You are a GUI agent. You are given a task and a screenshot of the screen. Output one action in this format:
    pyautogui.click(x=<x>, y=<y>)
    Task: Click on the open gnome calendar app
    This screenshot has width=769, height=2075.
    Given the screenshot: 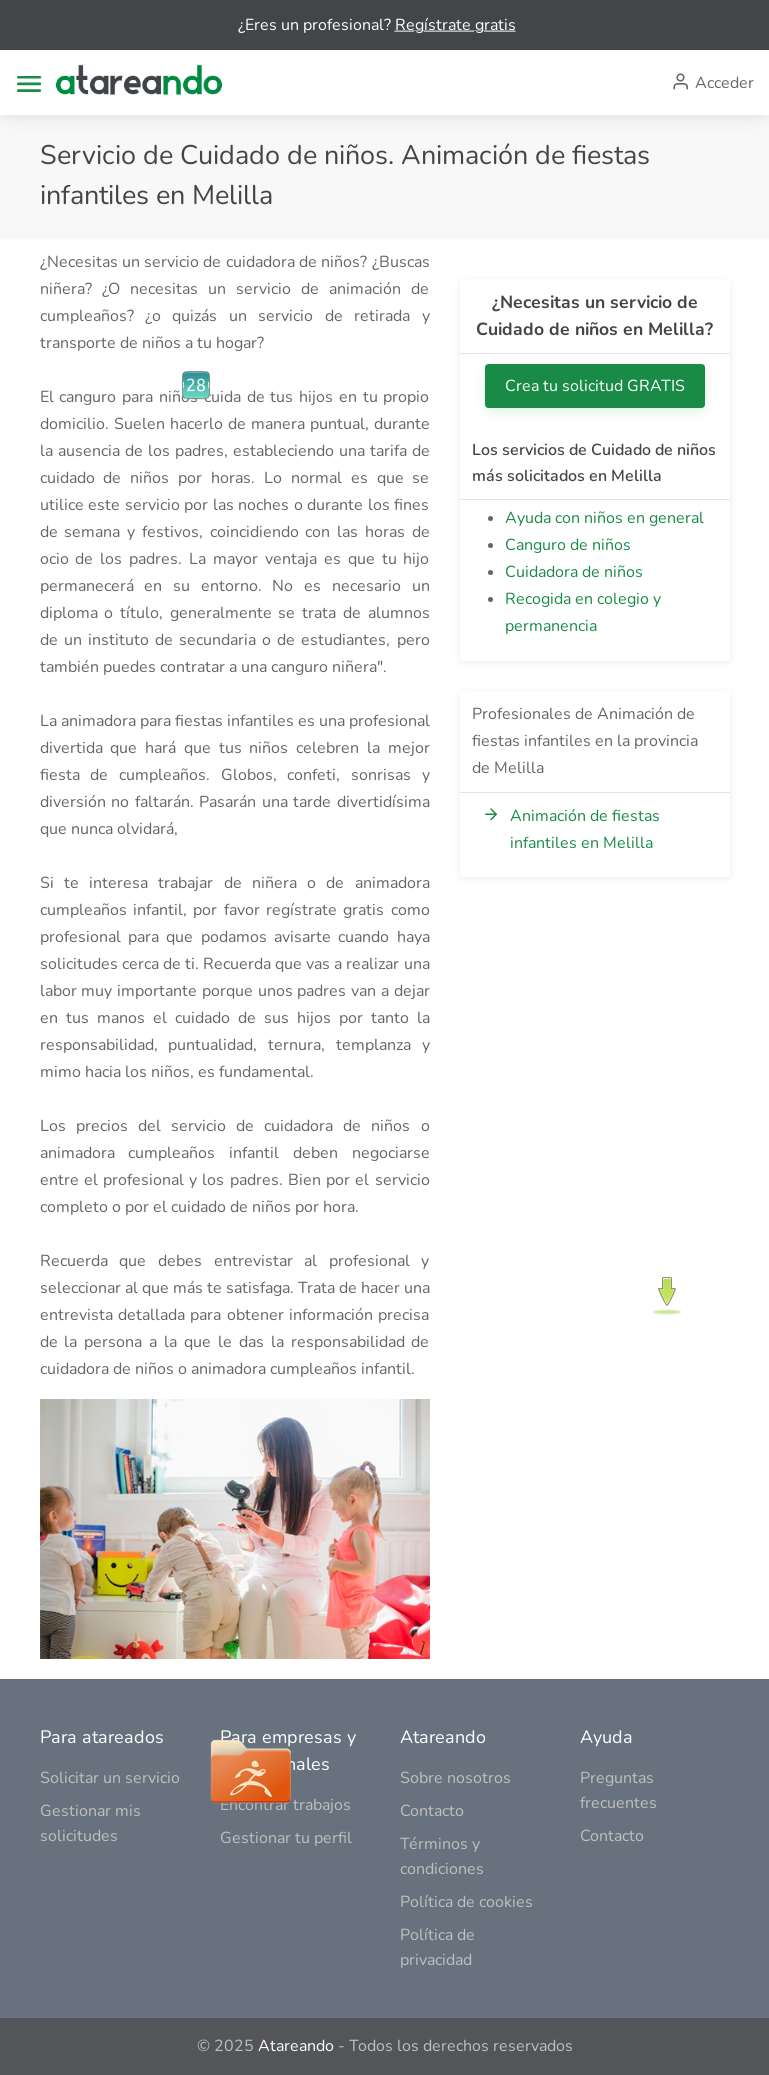 What is the action you would take?
    pyautogui.click(x=196, y=385)
    